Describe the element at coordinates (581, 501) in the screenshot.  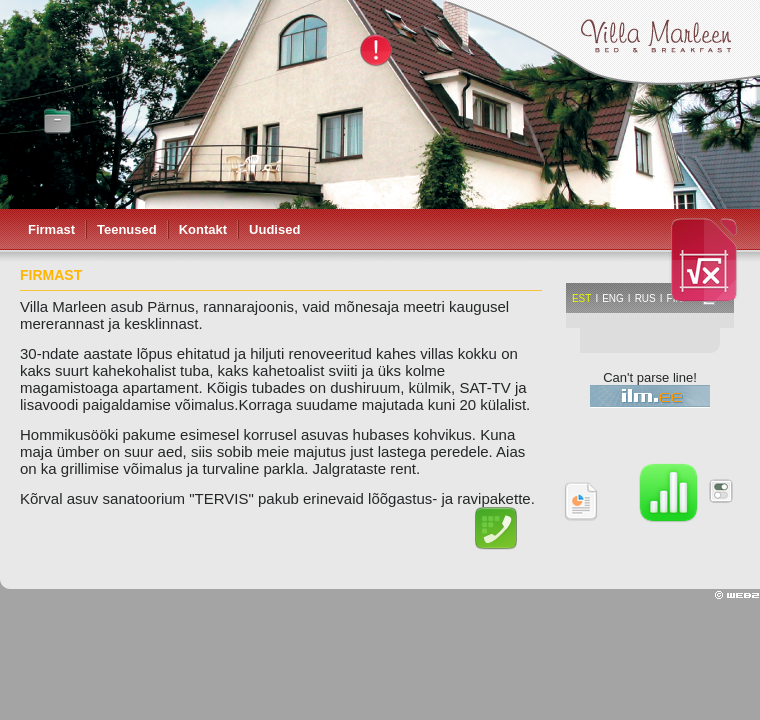
I see `open a presentation file` at that location.